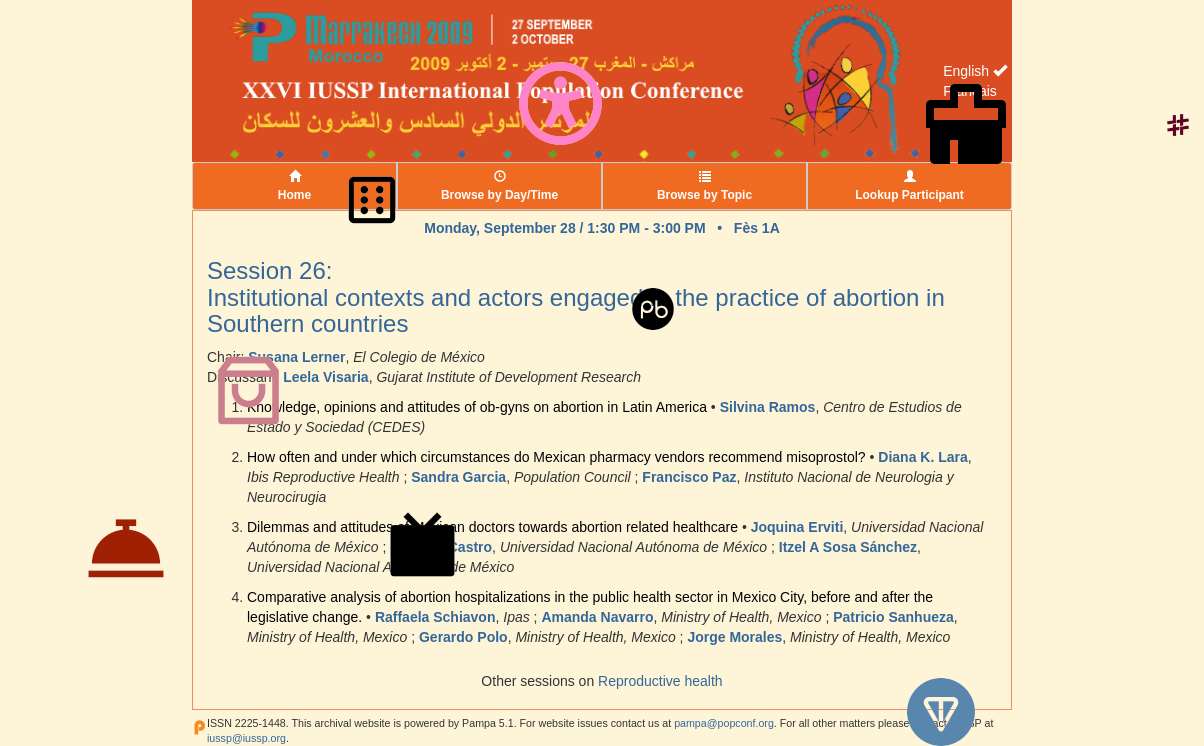 This screenshot has width=1204, height=746. Describe the element at coordinates (941, 712) in the screenshot. I see `open TON wallet or blockchain app` at that location.